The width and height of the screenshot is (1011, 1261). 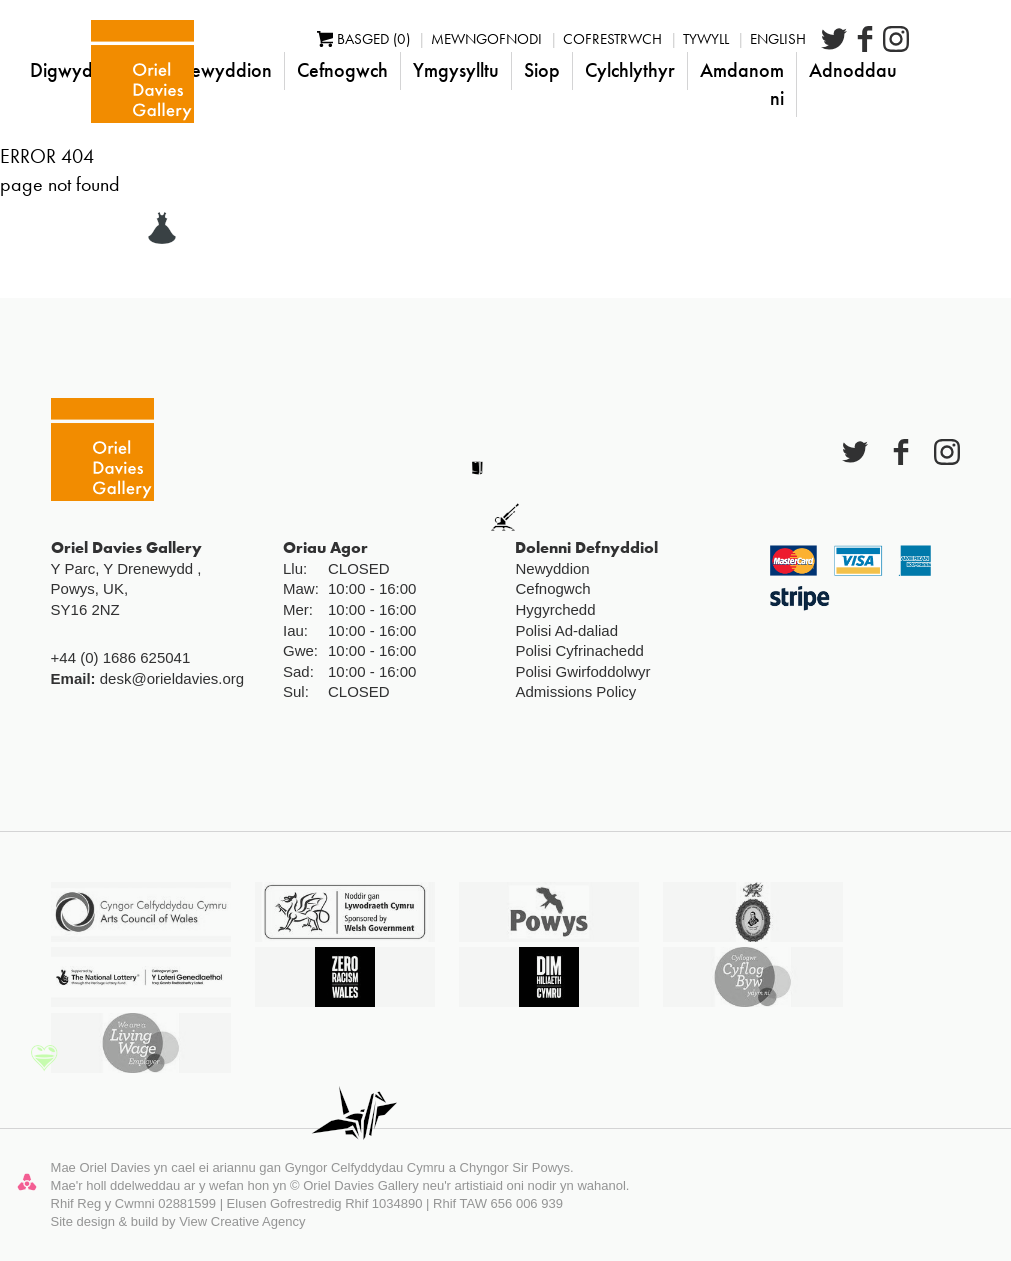 I want to click on origami or paper crafting feature, so click(x=354, y=1113).